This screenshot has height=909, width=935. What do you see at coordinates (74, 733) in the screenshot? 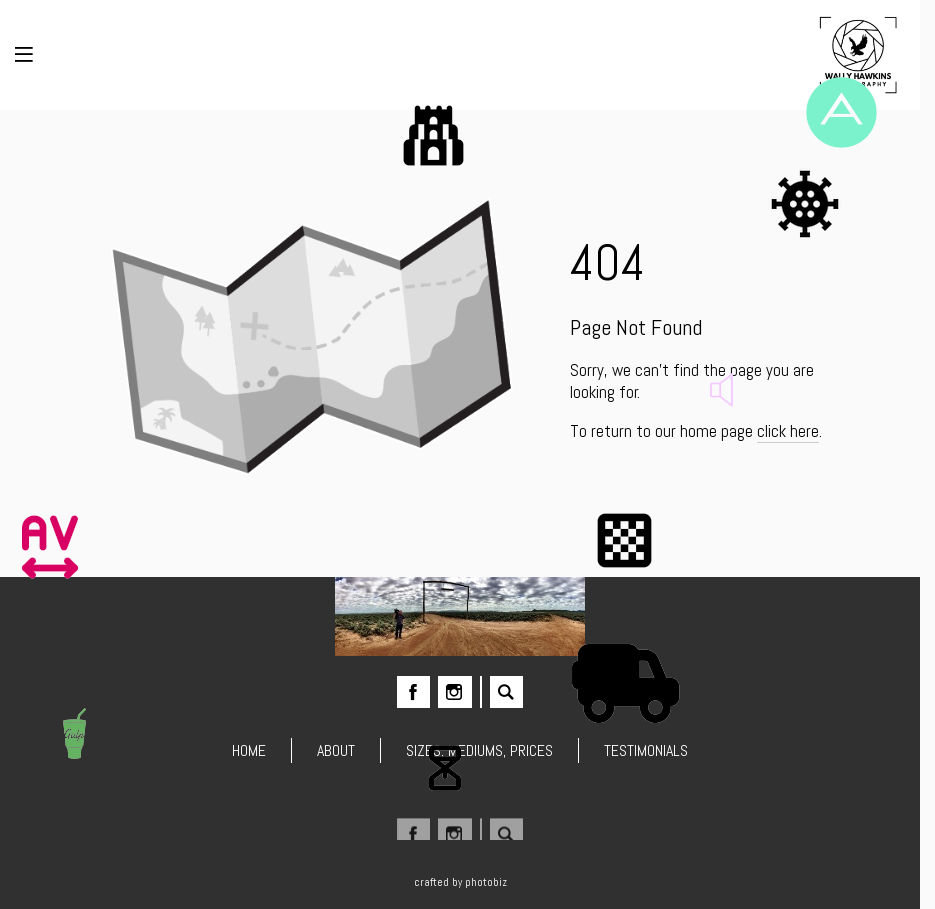
I see `gulp.js task runner logo` at bounding box center [74, 733].